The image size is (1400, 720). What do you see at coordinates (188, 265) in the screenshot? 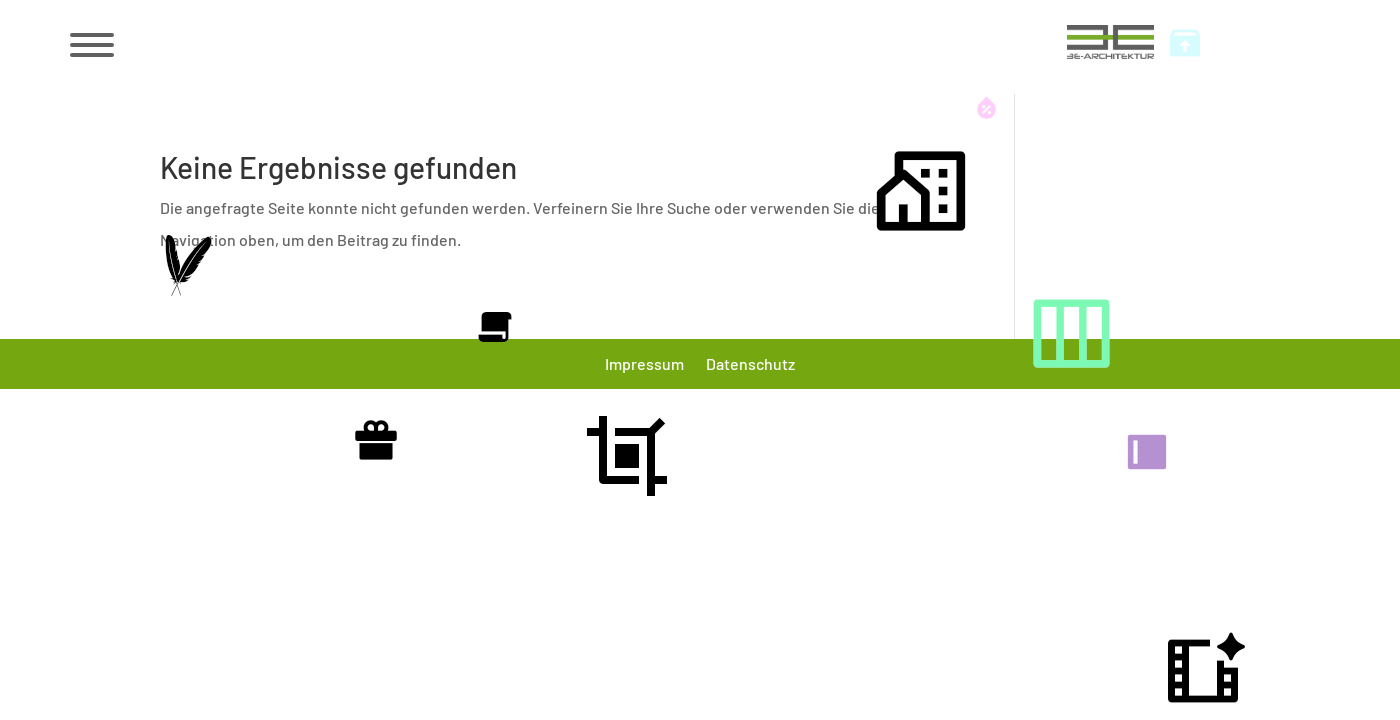
I see `apache maven project or build tool` at bounding box center [188, 265].